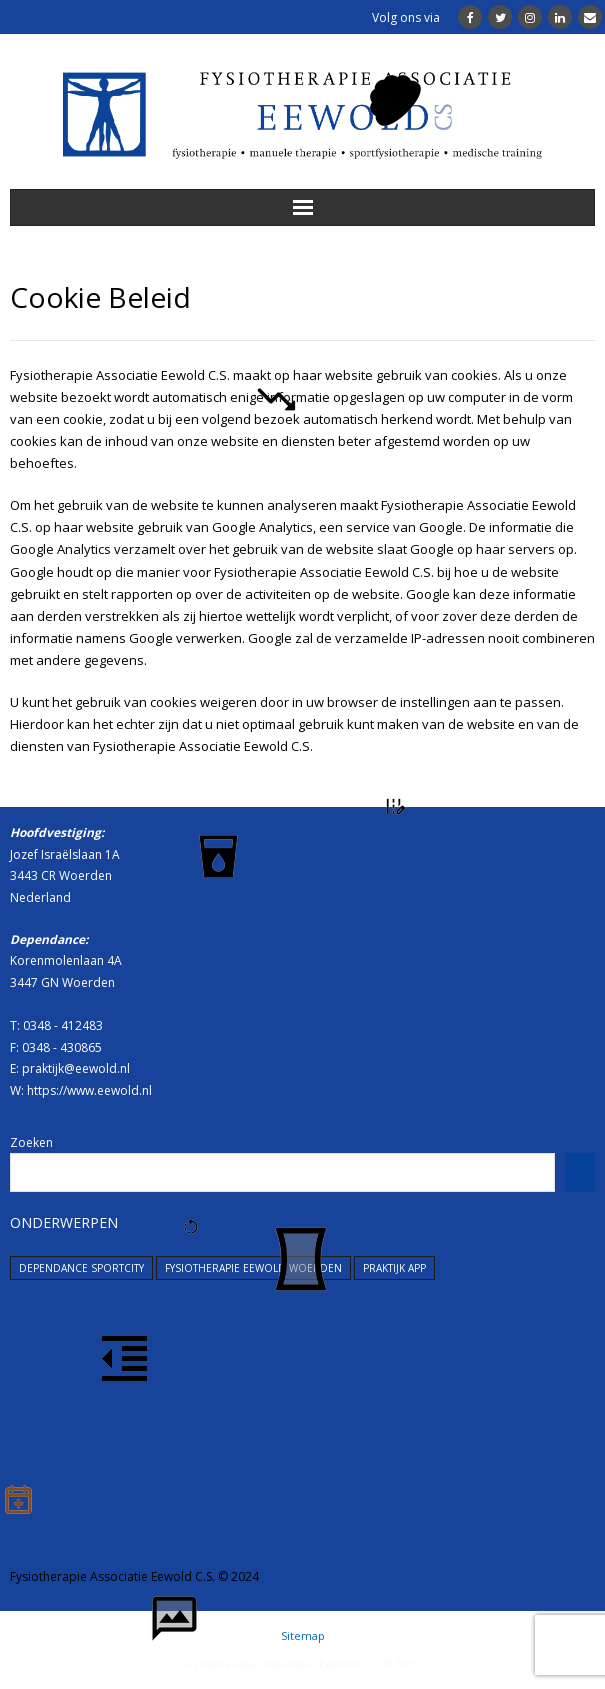  Describe the element at coordinates (18, 1500) in the screenshot. I see `add a new event to the calendar` at that location.